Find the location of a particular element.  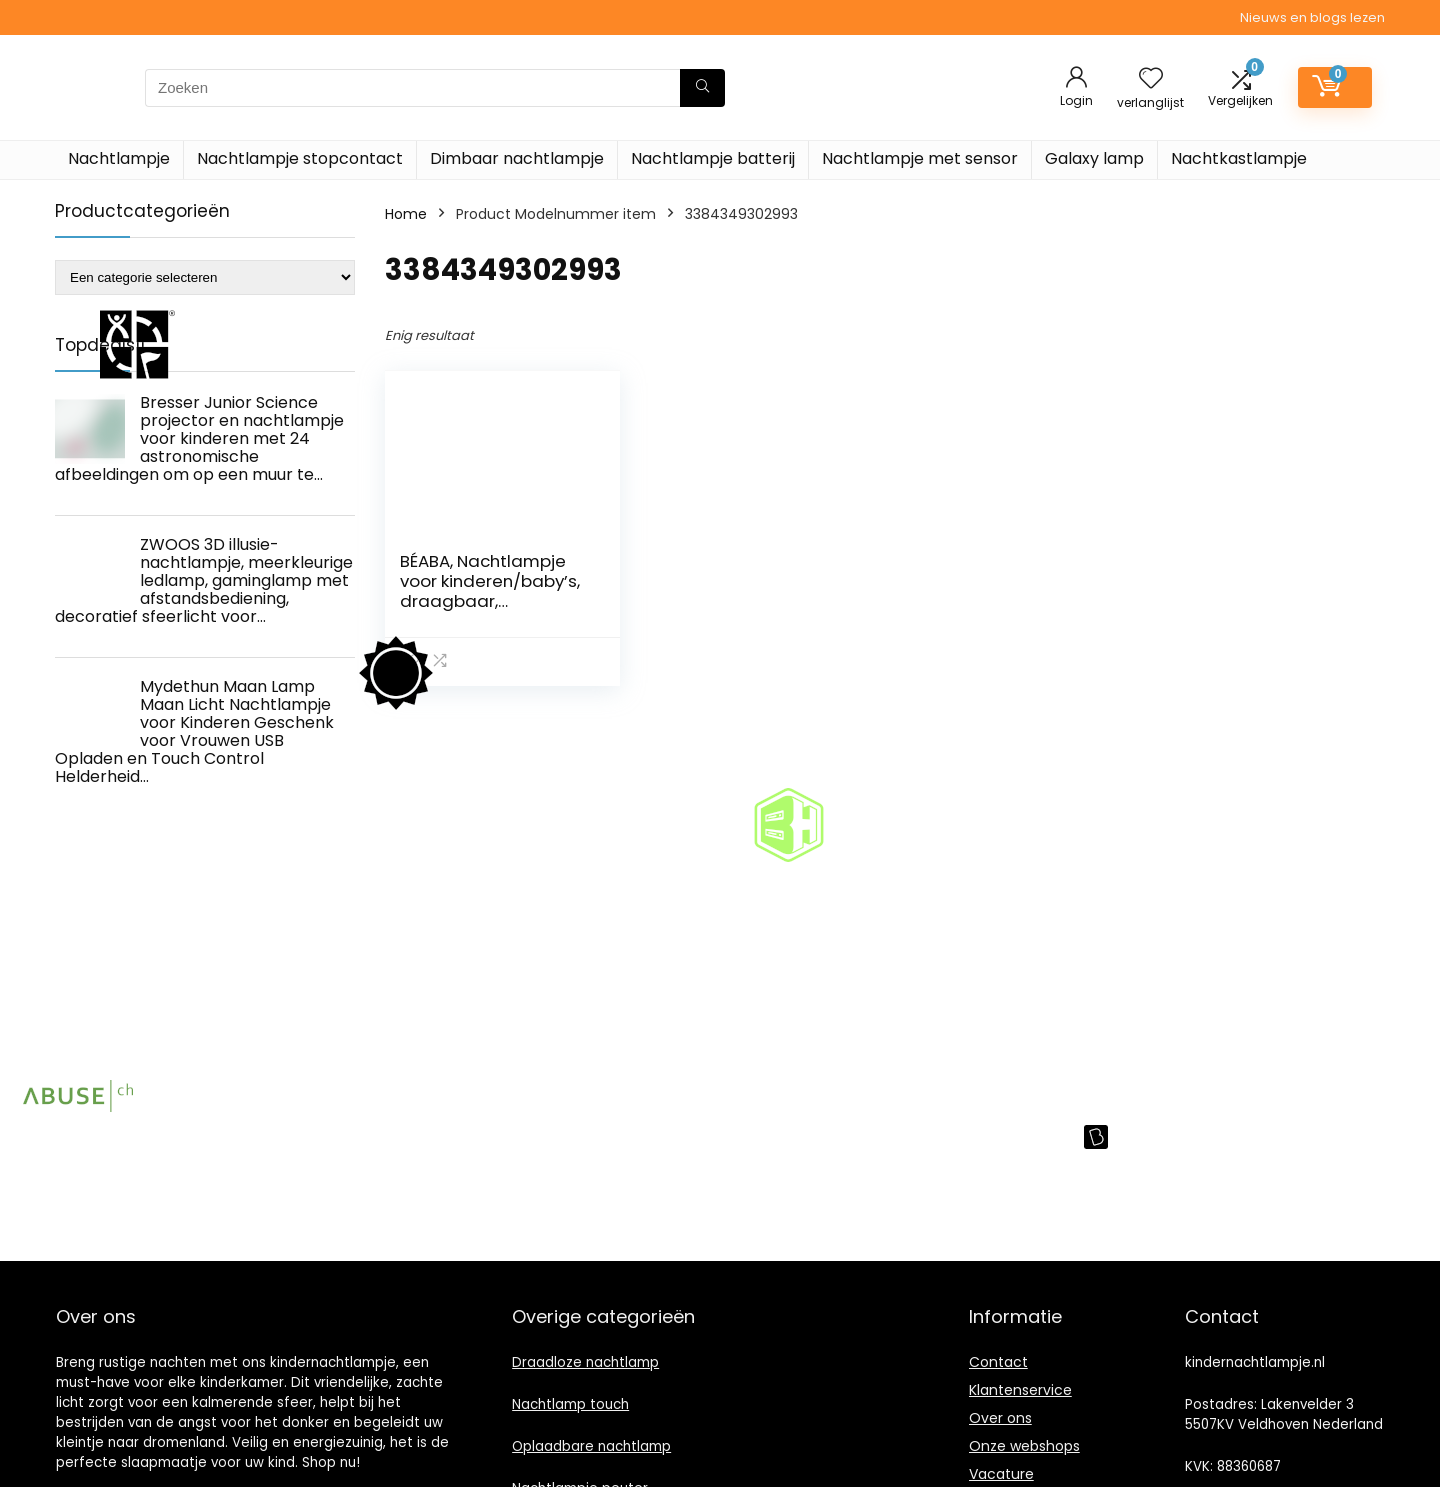

open the BYJU'S learning app is located at coordinates (1096, 1137).